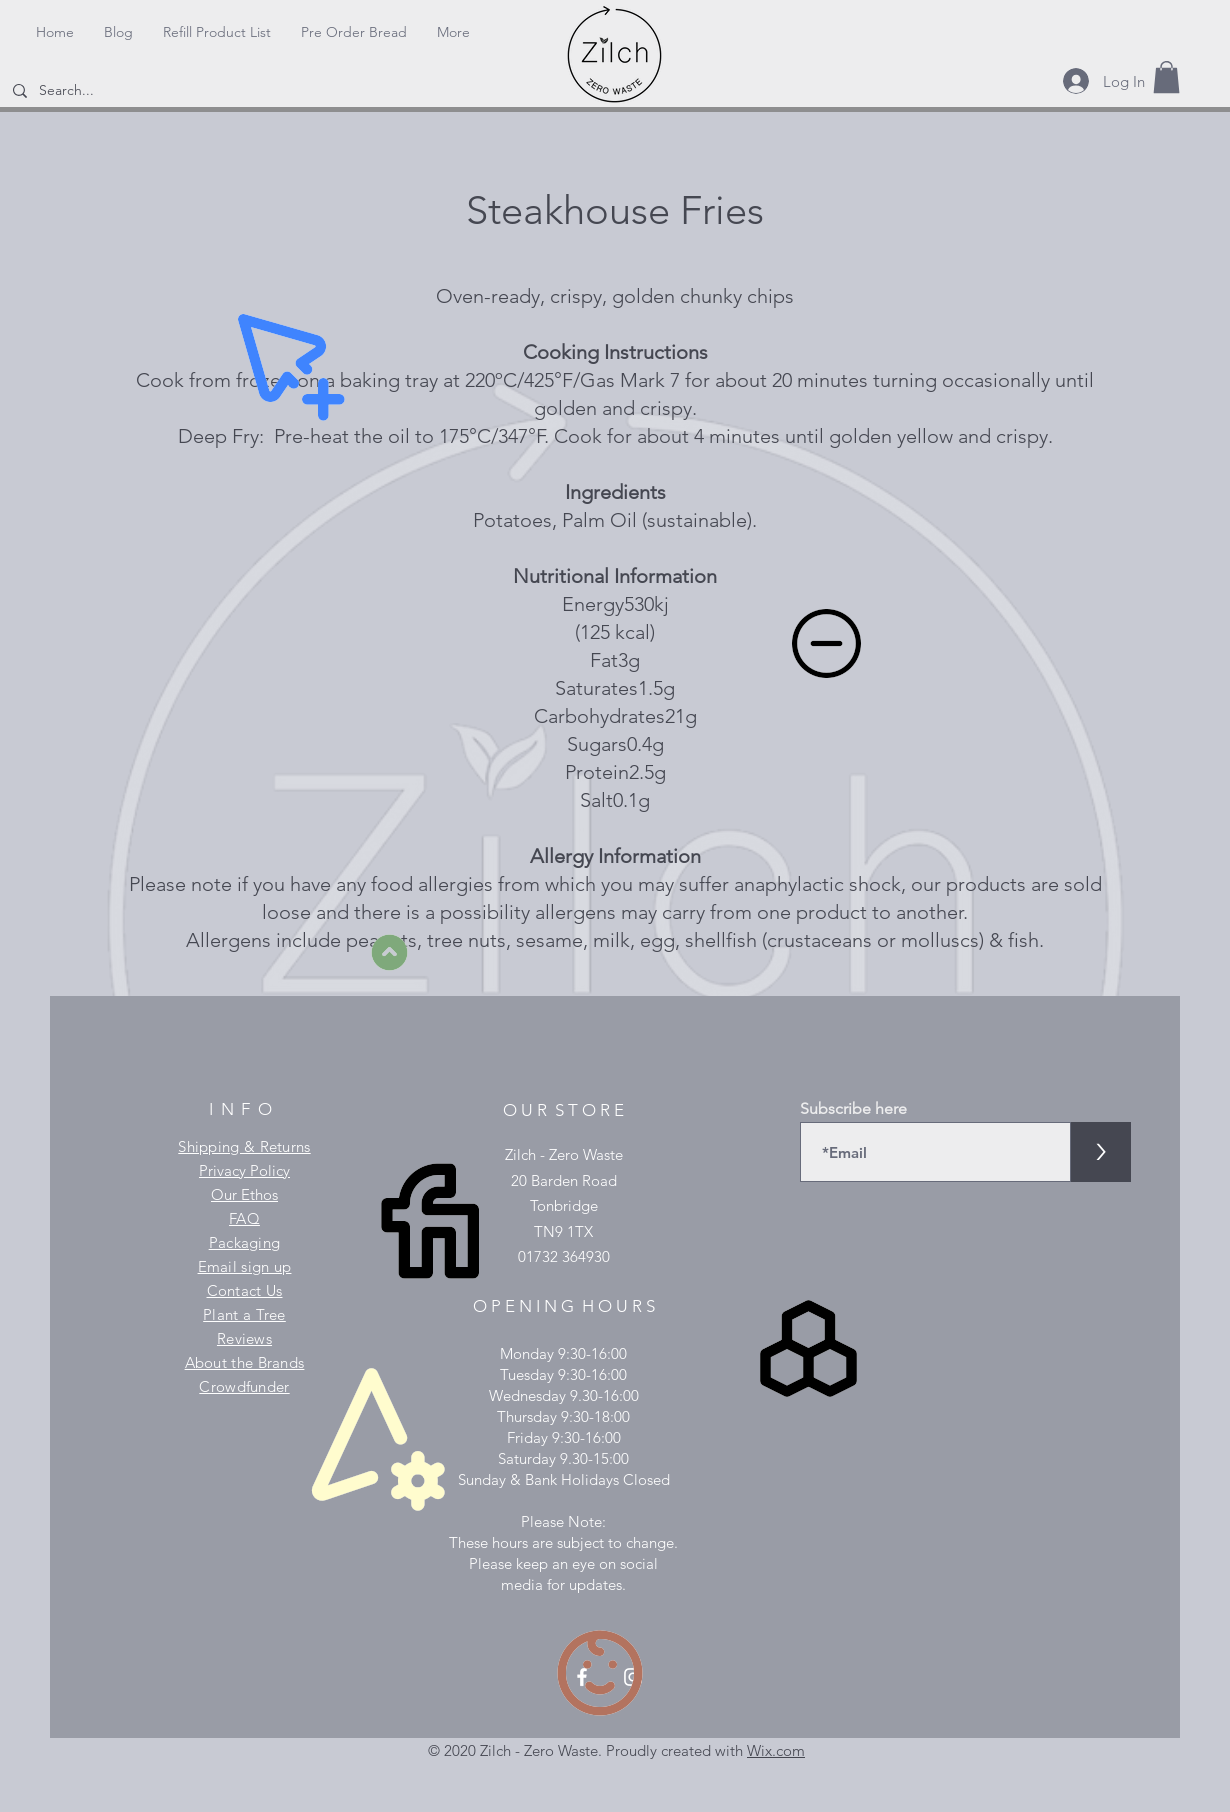  What do you see at coordinates (826, 643) in the screenshot?
I see `remove an item from a list` at bounding box center [826, 643].